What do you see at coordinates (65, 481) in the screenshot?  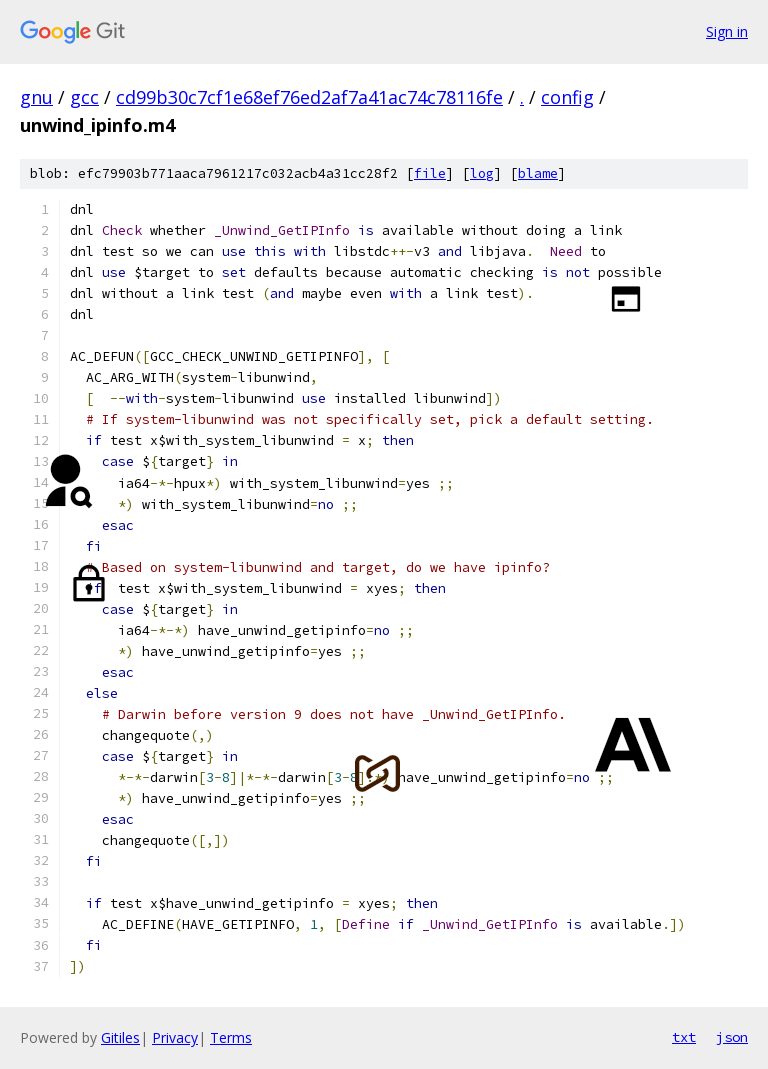 I see `search for a user or contact` at bounding box center [65, 481].